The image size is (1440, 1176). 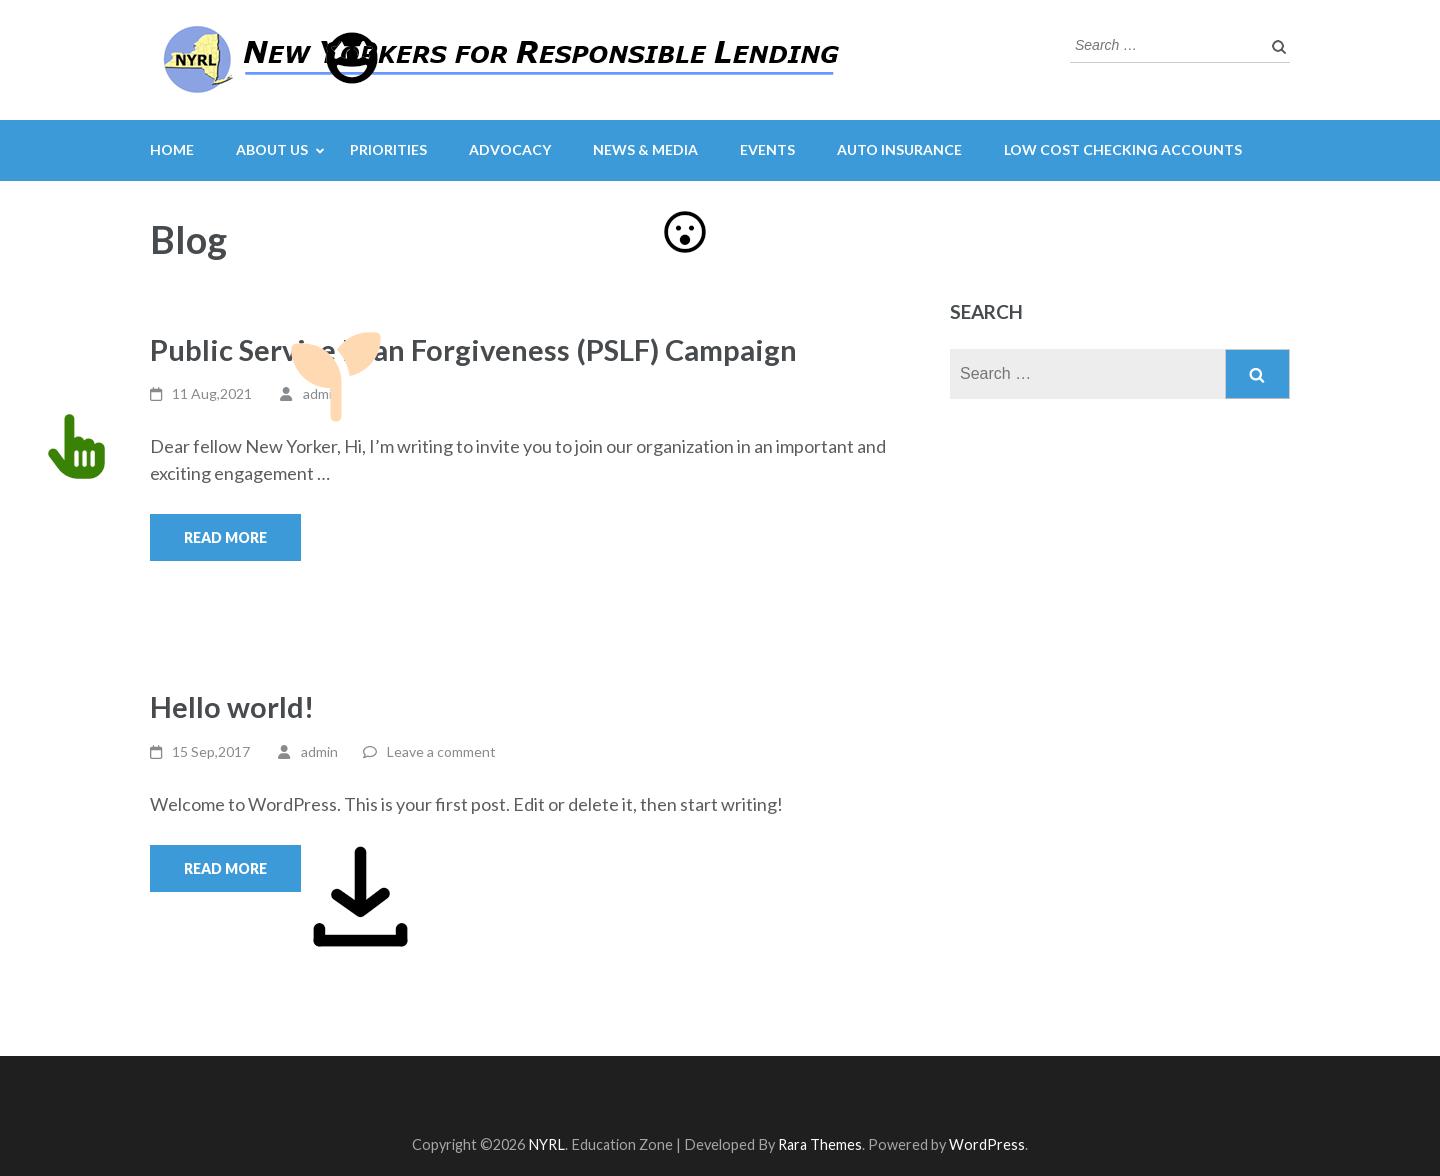 I want to click on download a file or content, so click(x=360, y=899).